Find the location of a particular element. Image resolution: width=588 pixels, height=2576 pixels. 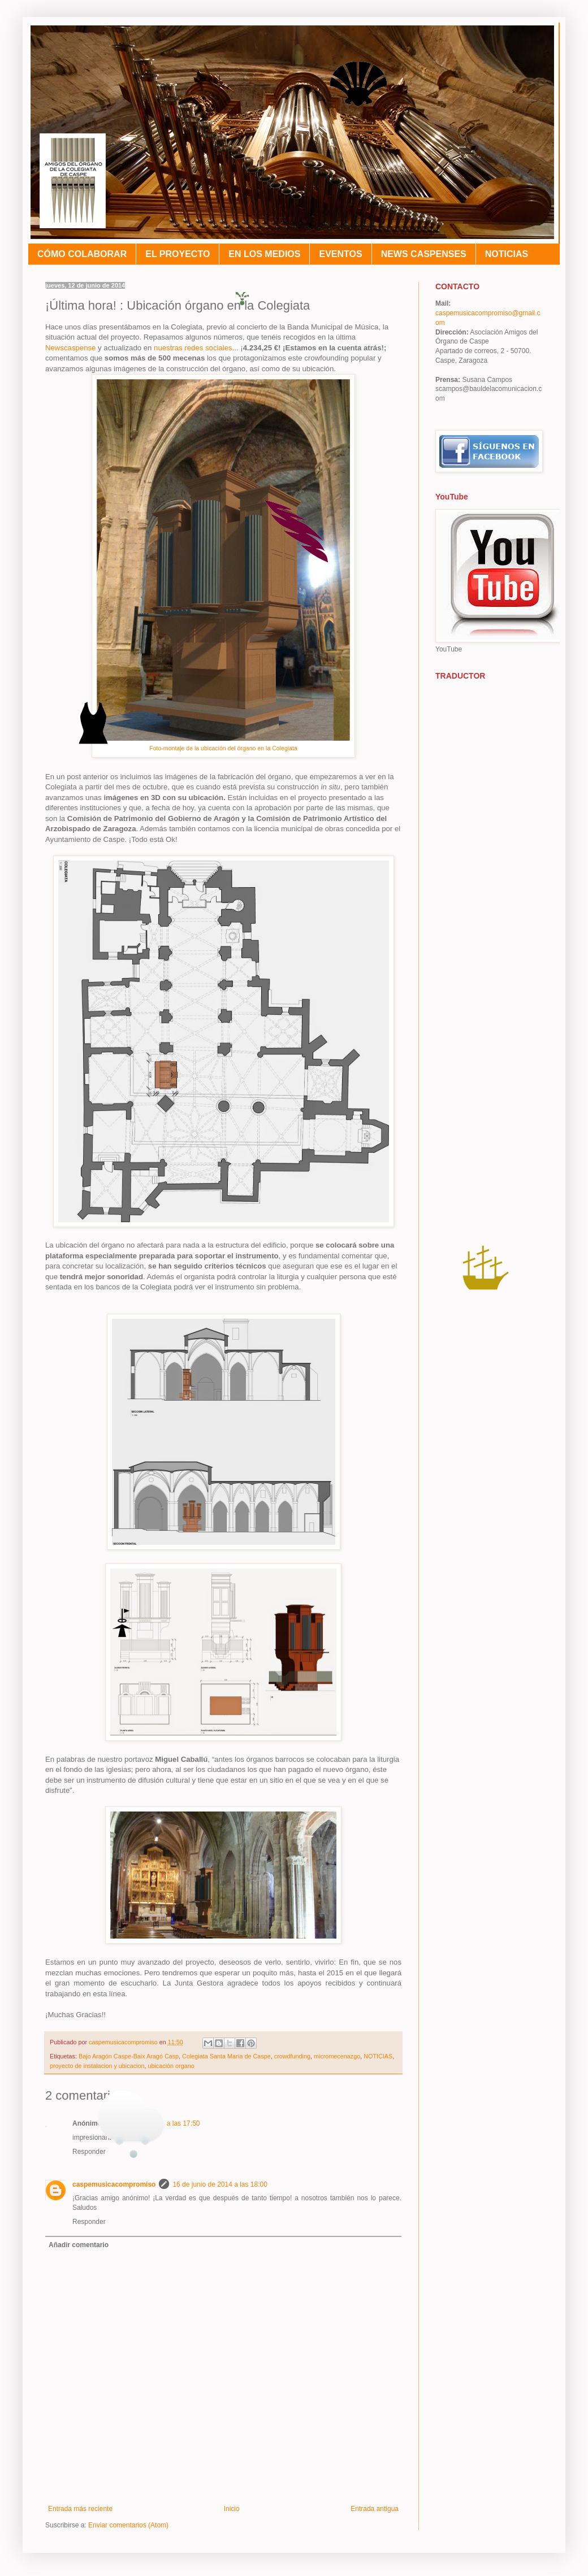

navigate to objective marker is located at coordinates (122, 1623).